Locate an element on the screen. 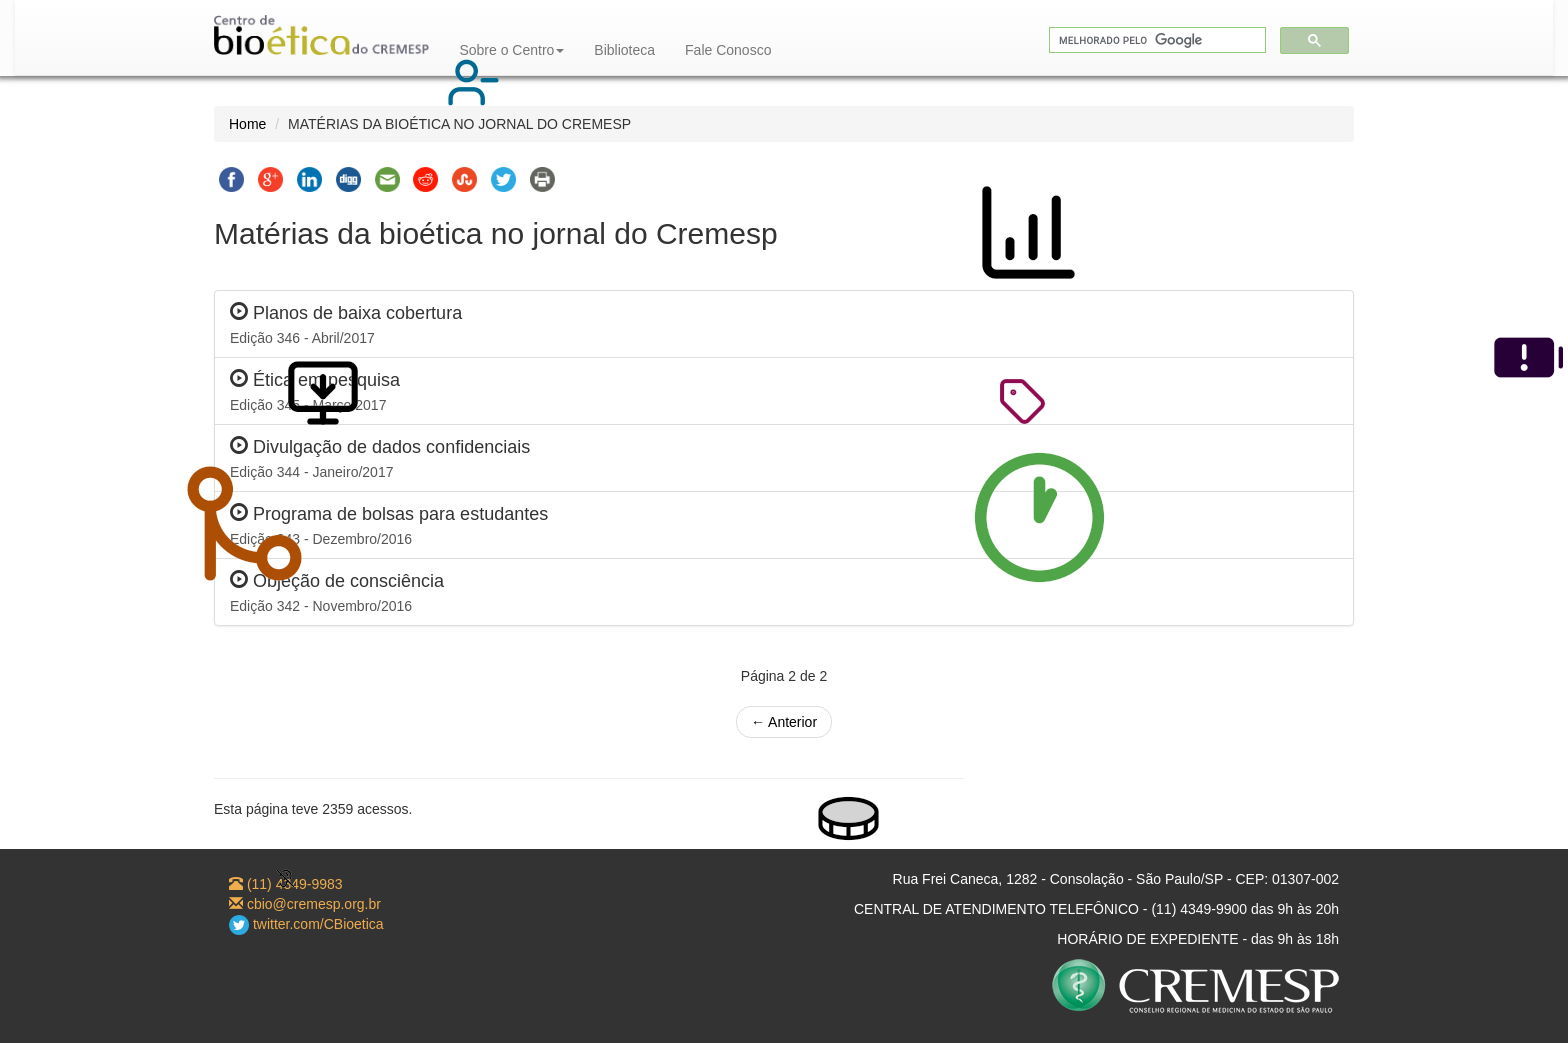 This screenshot has width=1568, height=1043. add or manage tags for an item is located at coordinates (1022, 401).